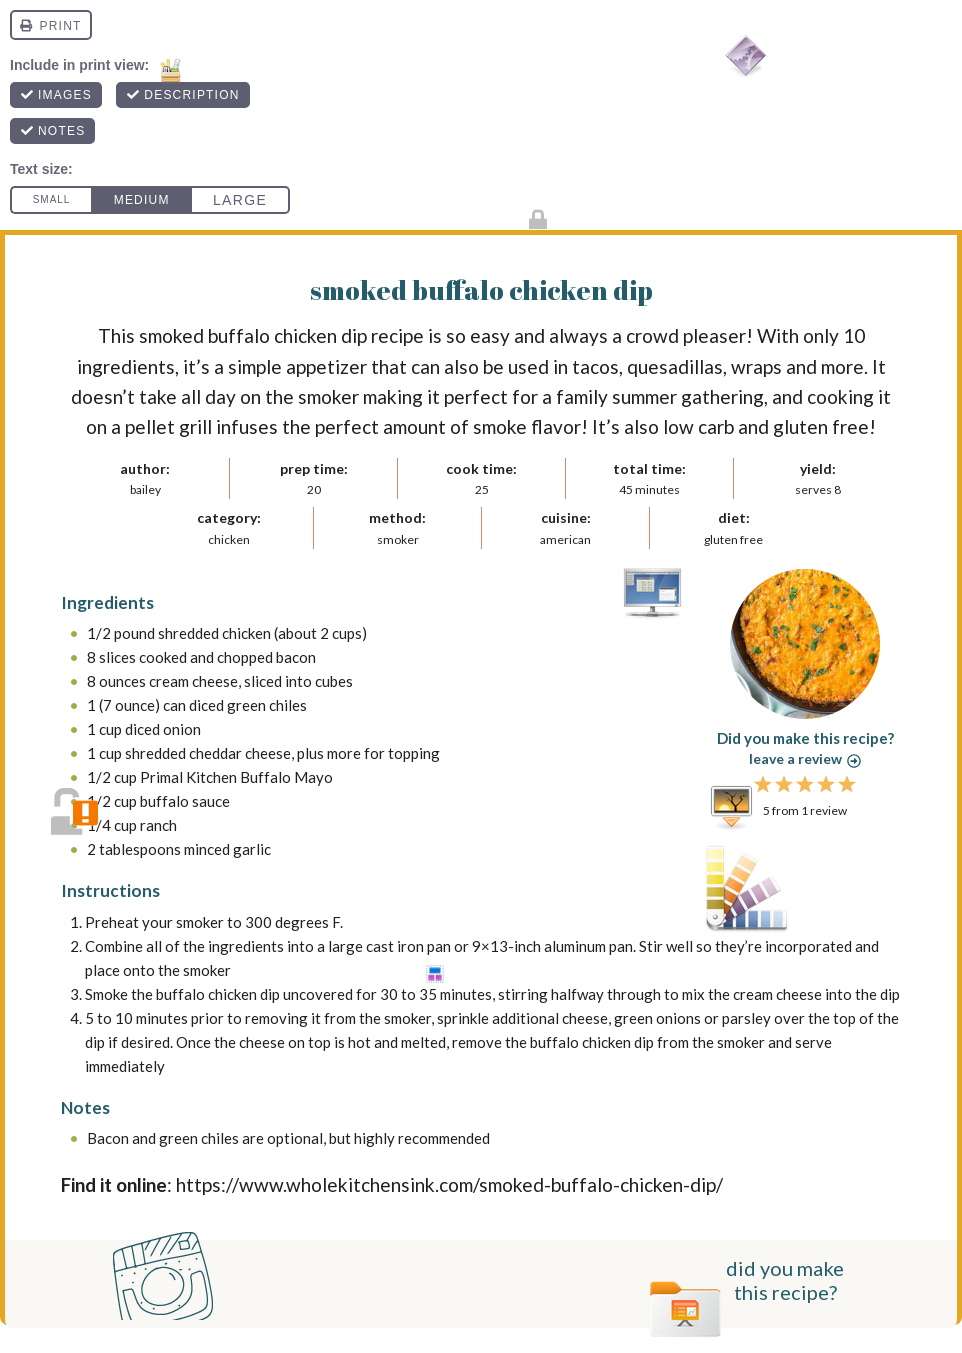  What do you see at coordinates (746, 888) in the screenshot?
I see `customize desktop theme and appearance` at bounding box center [746, 888].